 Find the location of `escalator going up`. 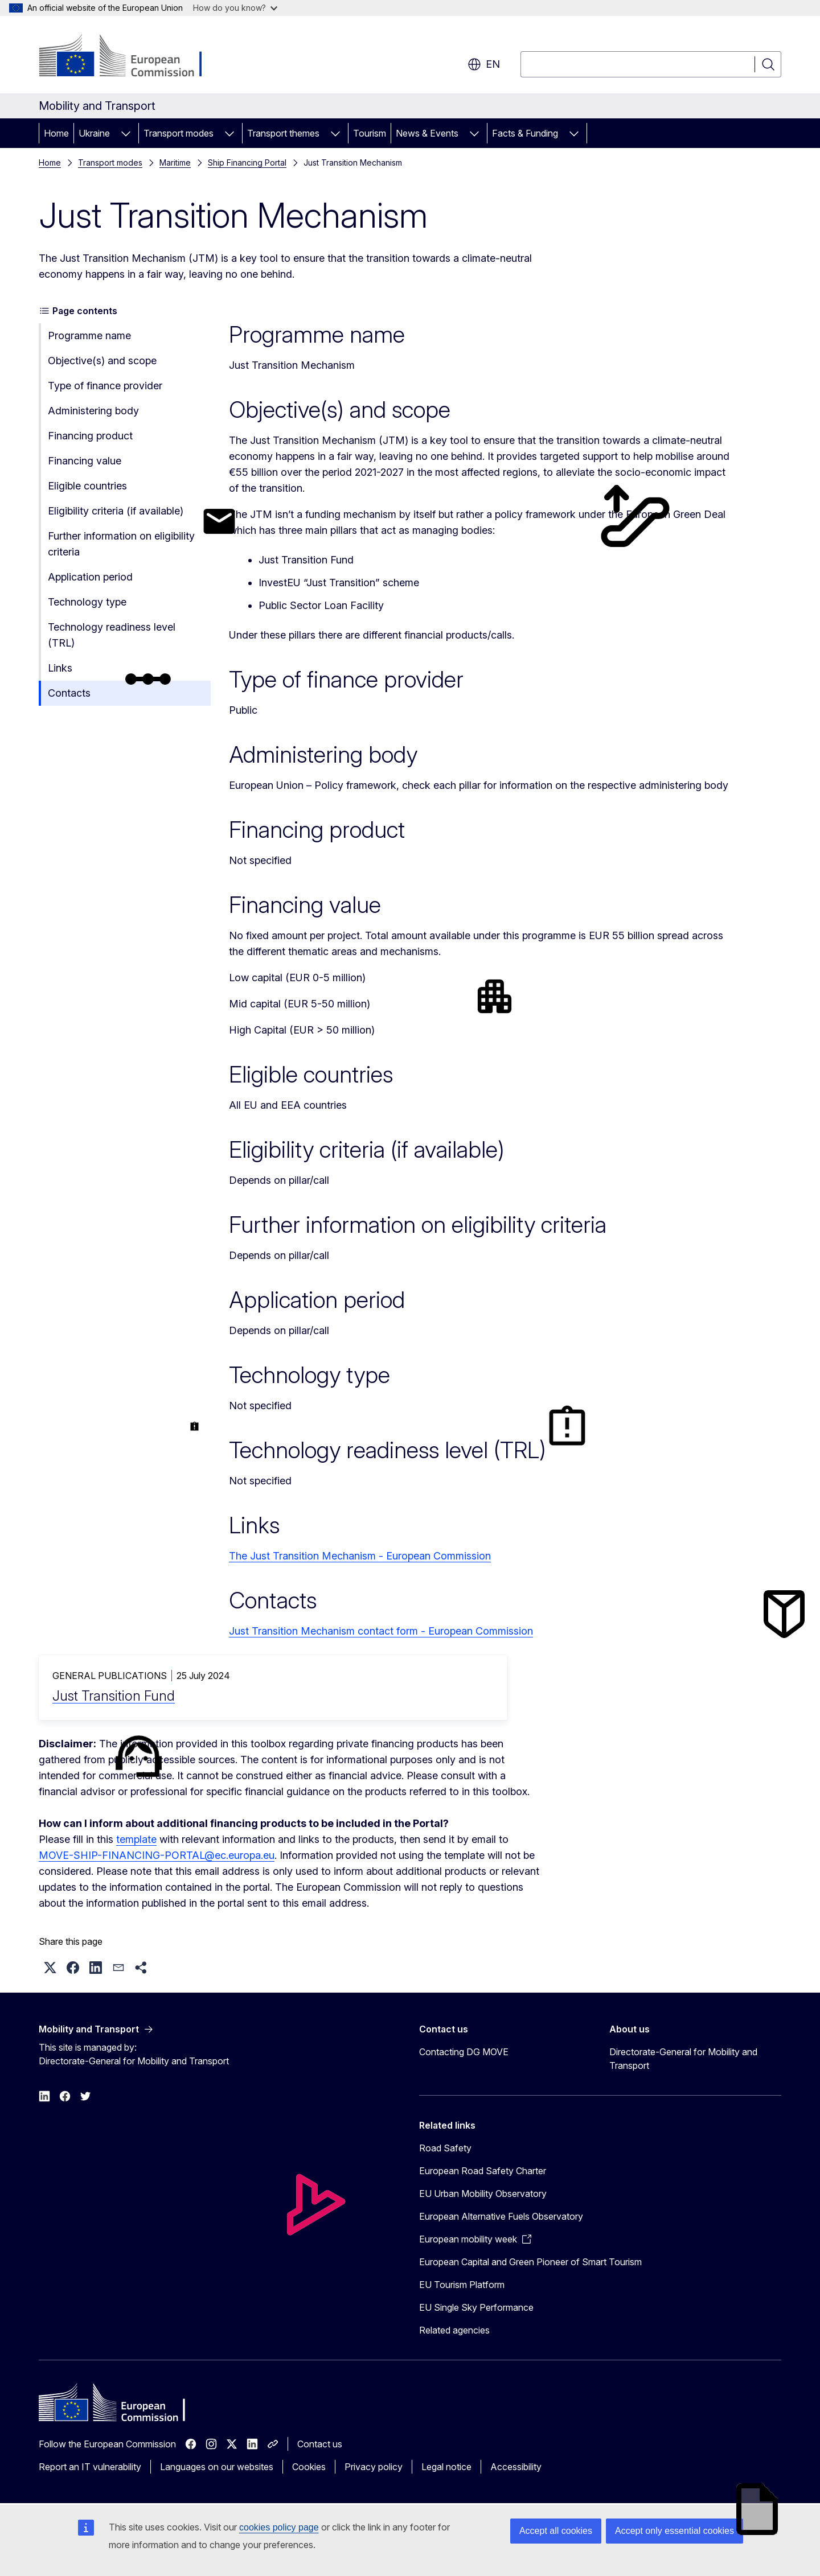

escalator going up is located at coordinates (635, 516).